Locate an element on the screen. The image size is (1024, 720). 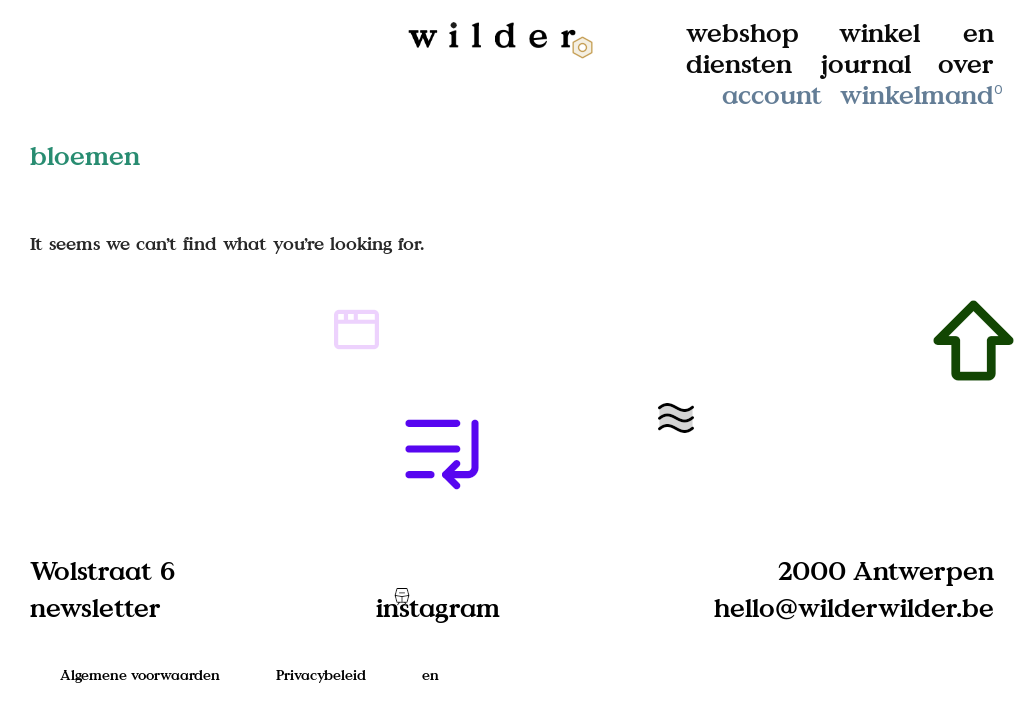
indicates water or aquatic features is located at coordinates (676, 418).